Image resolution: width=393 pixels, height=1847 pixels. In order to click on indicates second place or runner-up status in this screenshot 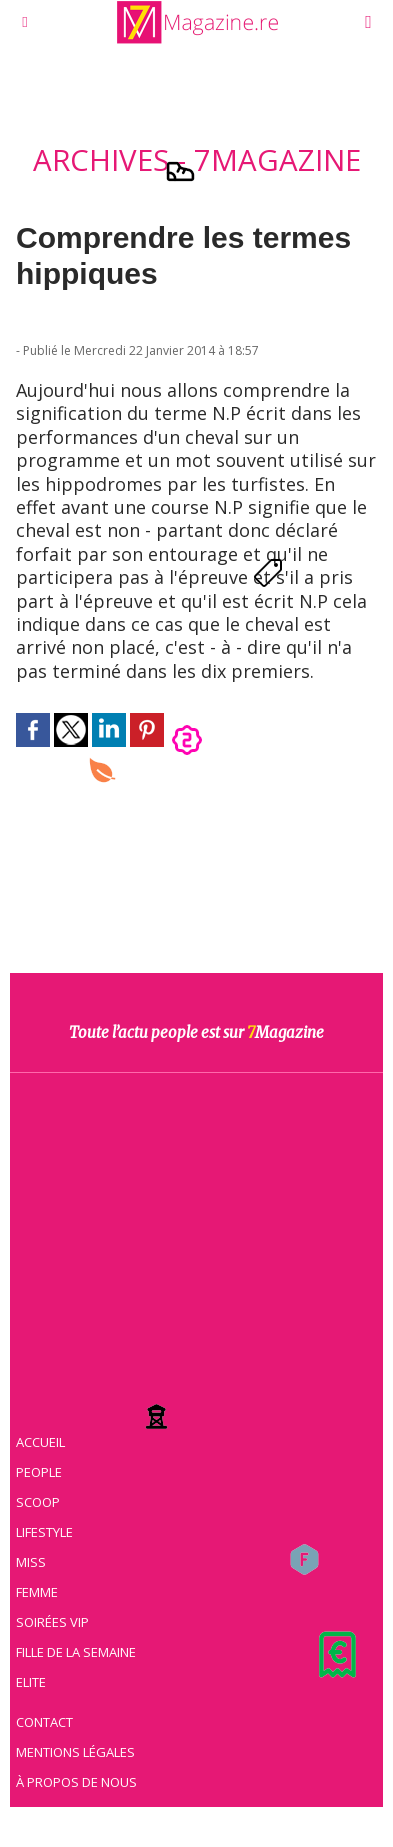, I will do `click(187, 740)`.